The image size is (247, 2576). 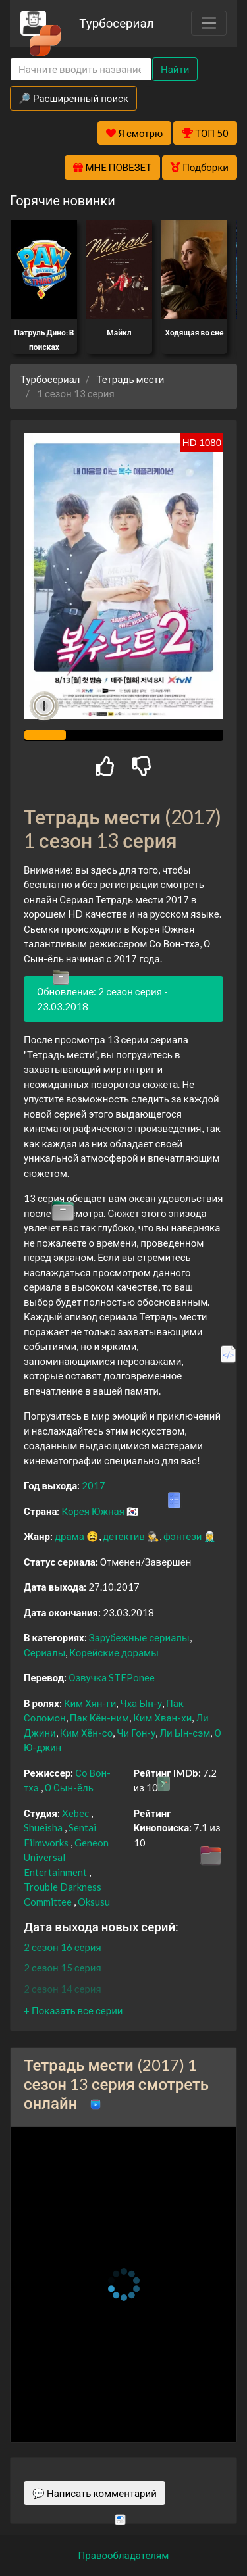 I want to click on open the file manager, so click(x=61, y=977).